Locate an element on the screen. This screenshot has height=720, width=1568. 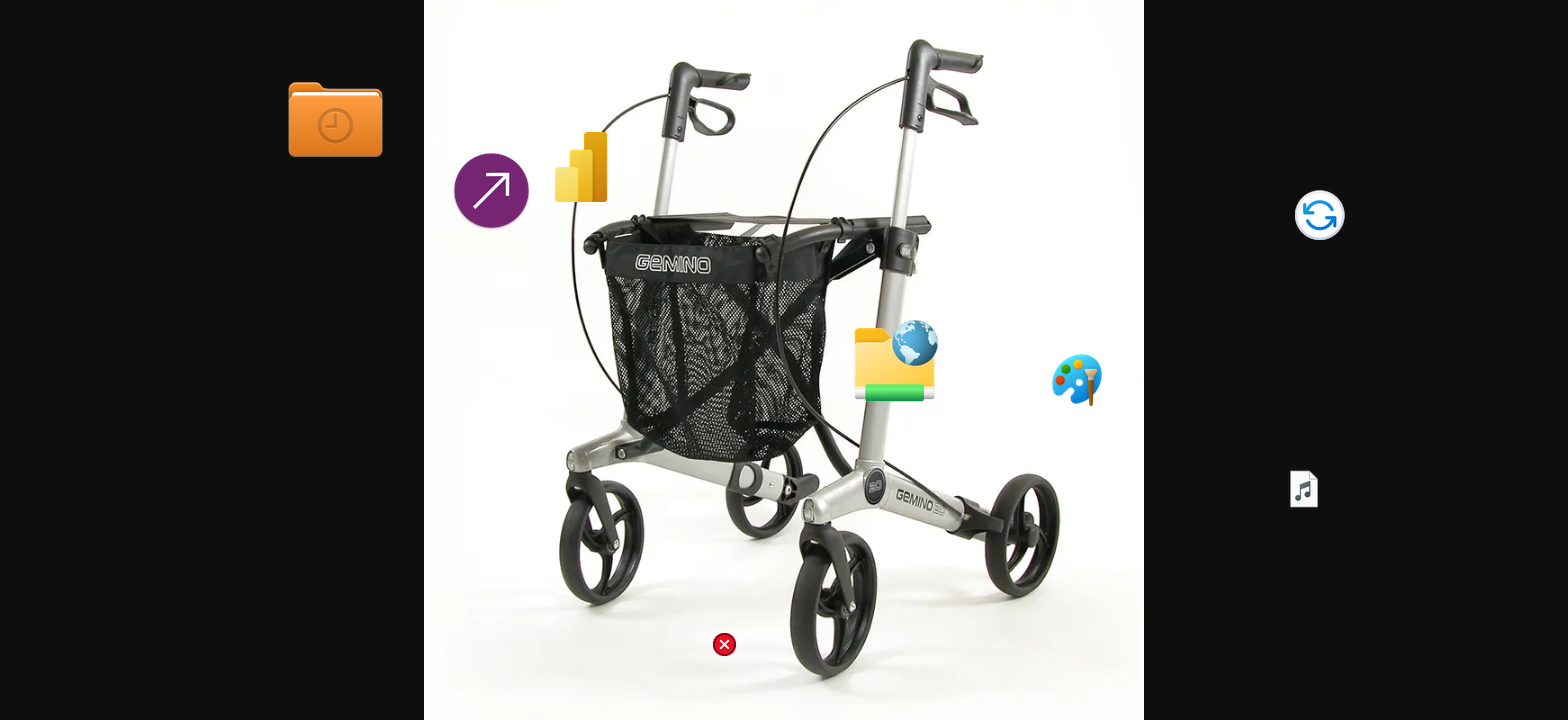
indicates a symbolic link or shortcut to another file is located at coordinates (491, 190).